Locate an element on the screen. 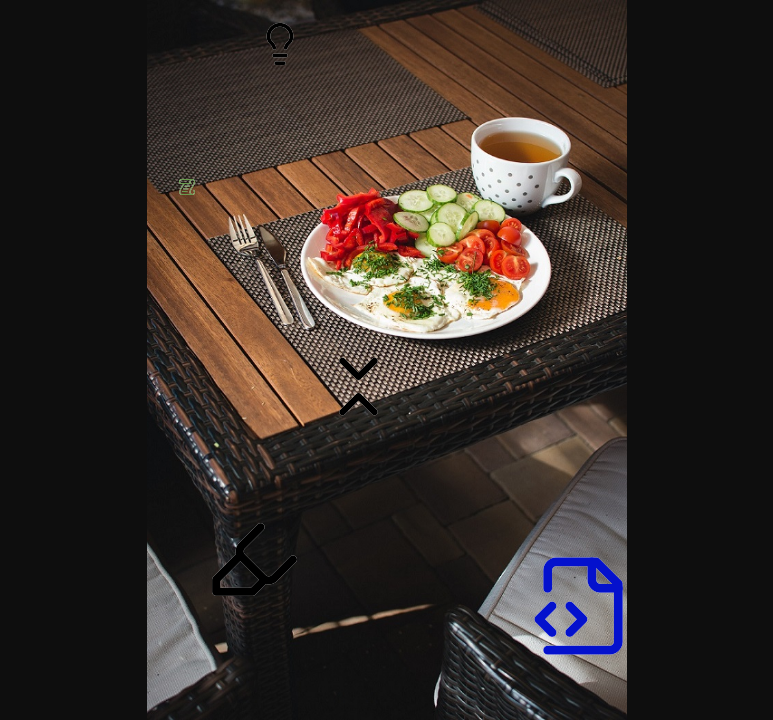  view tips or helpful suggestions is located at coordinates (280, 44).